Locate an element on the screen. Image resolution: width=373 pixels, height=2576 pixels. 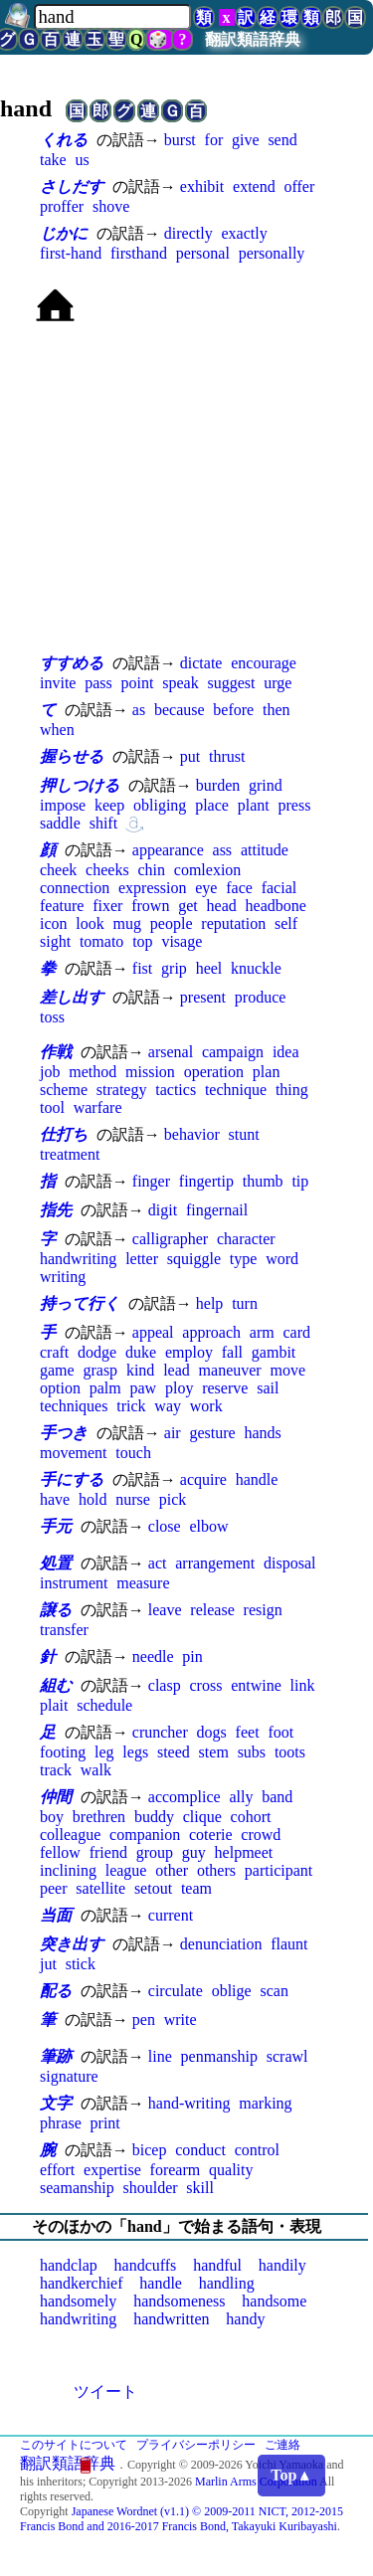
navigate to home screen is located at coordinates (55, 305).